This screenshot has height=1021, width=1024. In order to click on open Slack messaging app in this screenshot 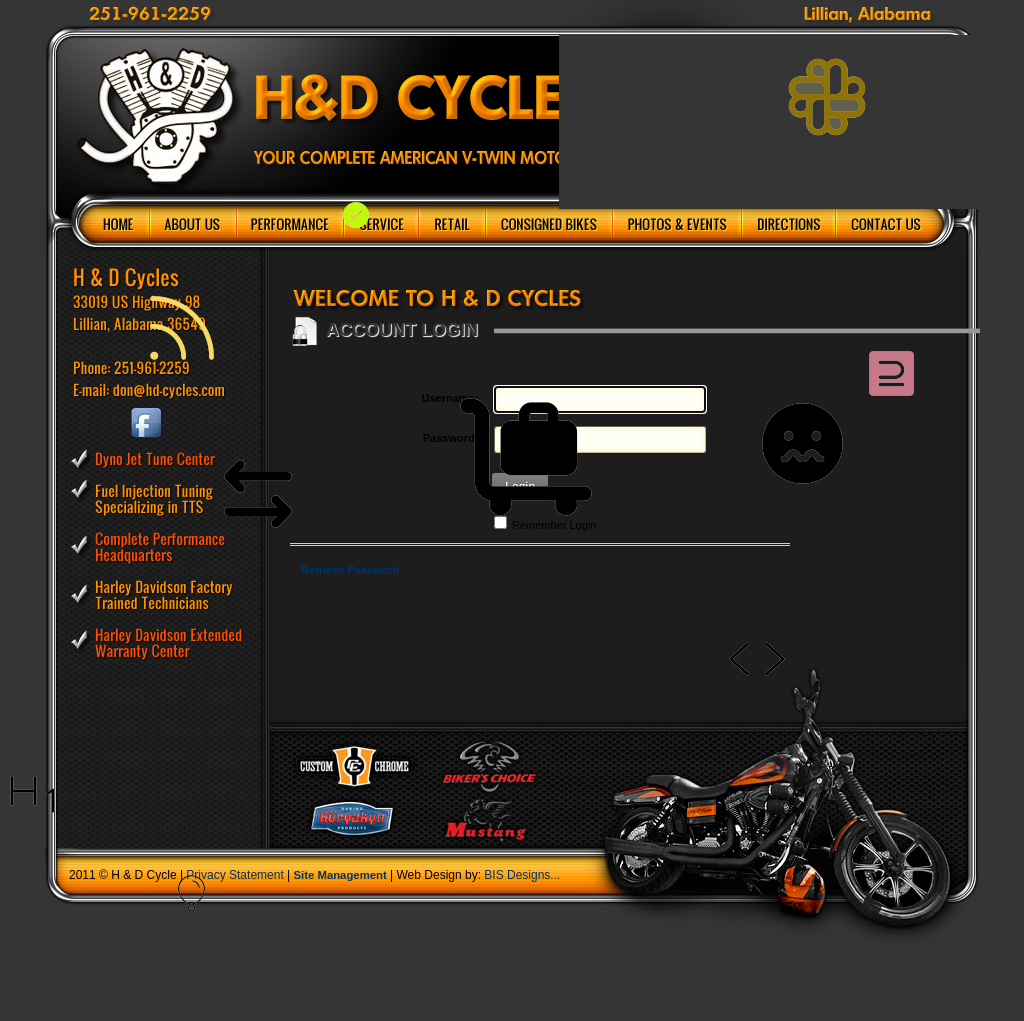, I will do `click(827, 97)`.